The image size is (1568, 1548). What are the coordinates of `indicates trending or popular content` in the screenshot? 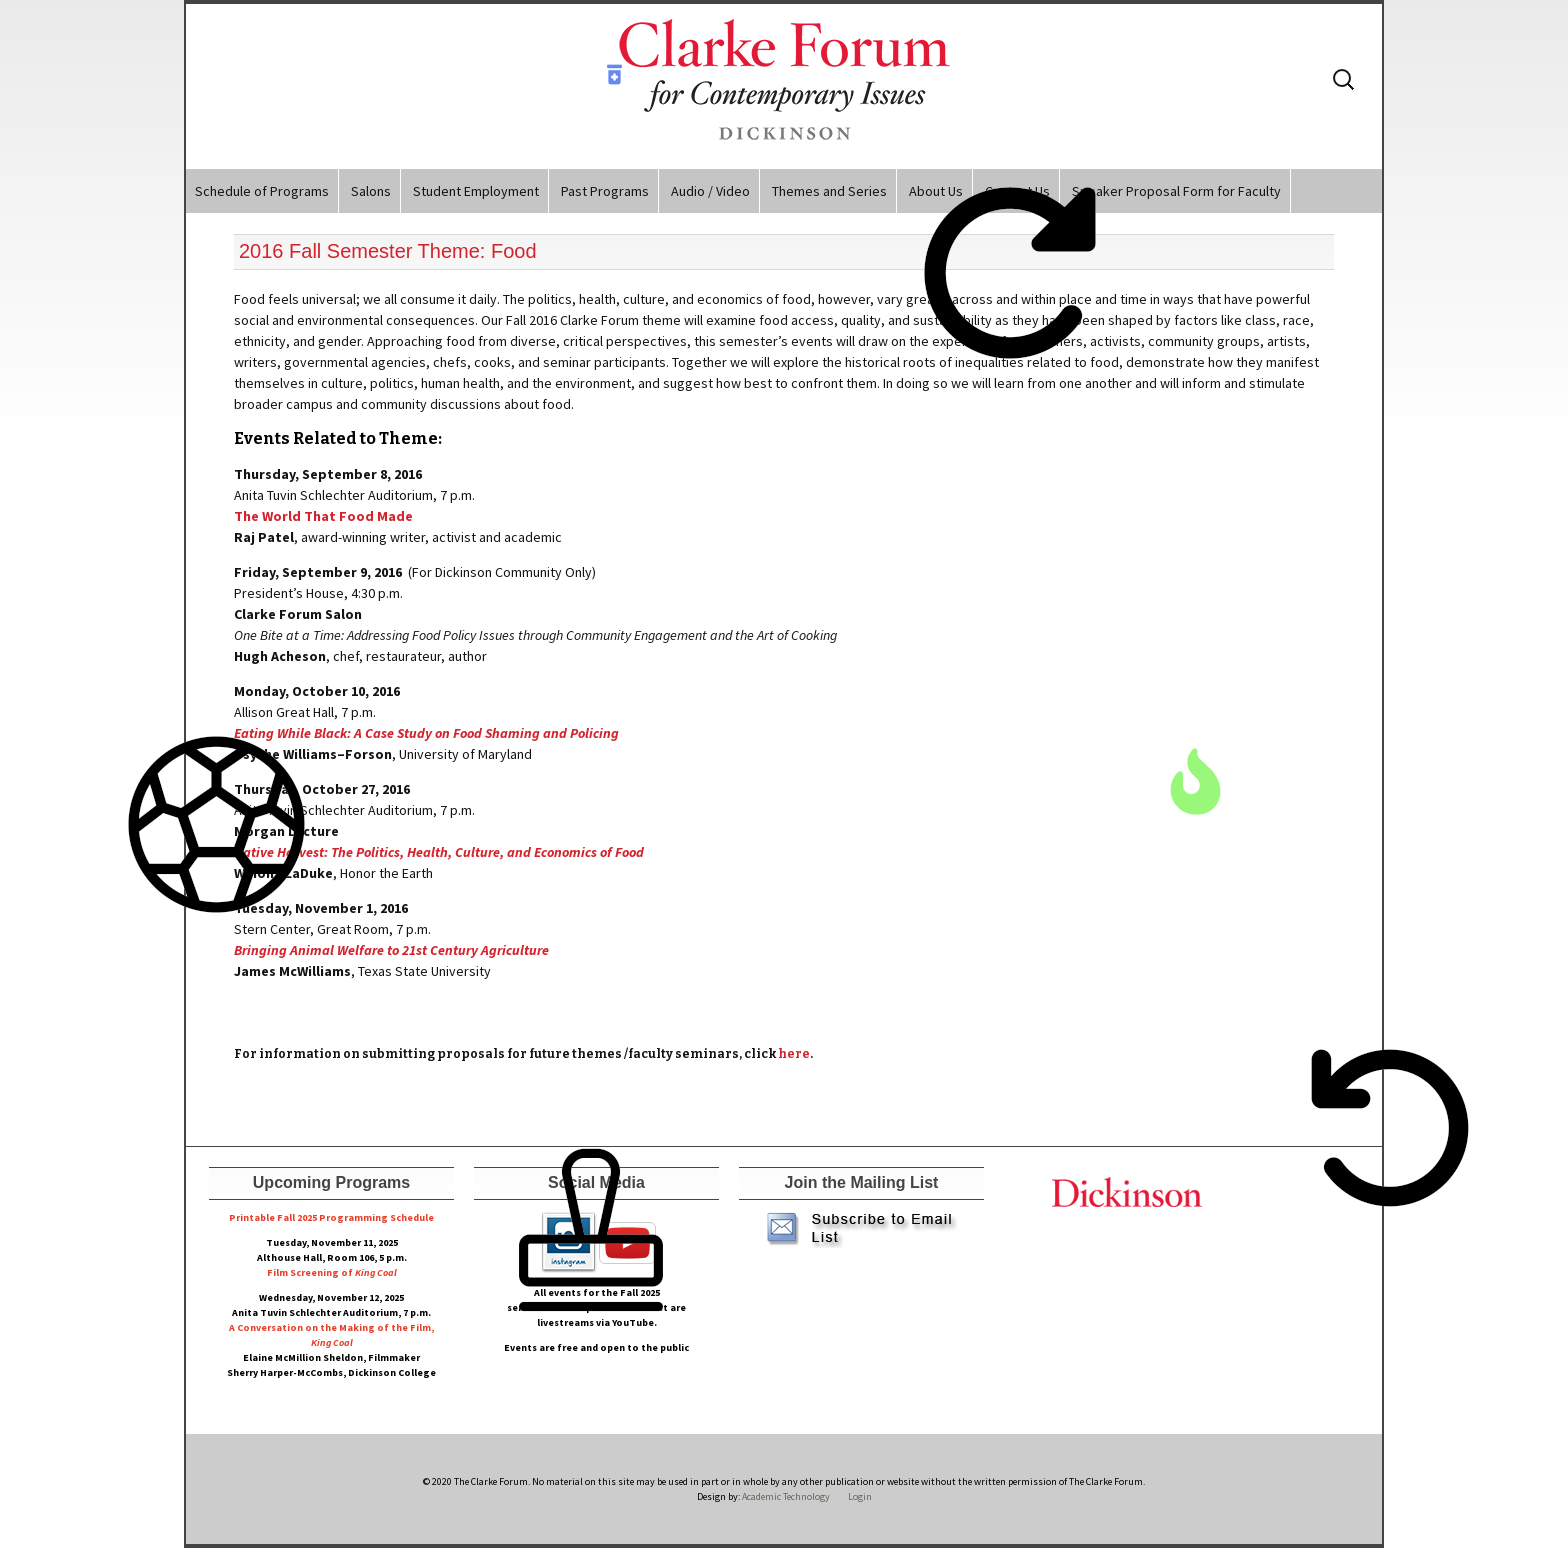 It's located at (1195, 781).